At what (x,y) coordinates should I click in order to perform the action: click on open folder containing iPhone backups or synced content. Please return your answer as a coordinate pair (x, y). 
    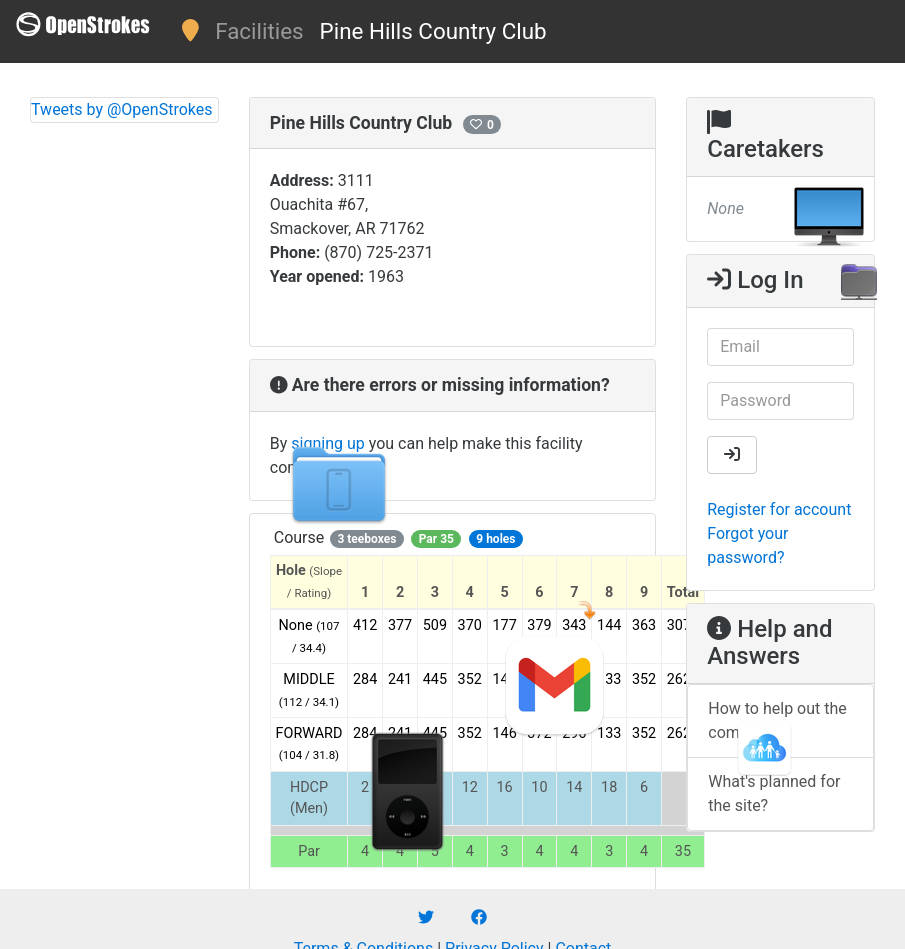
    Looking at the image, I should click on (339, 484).